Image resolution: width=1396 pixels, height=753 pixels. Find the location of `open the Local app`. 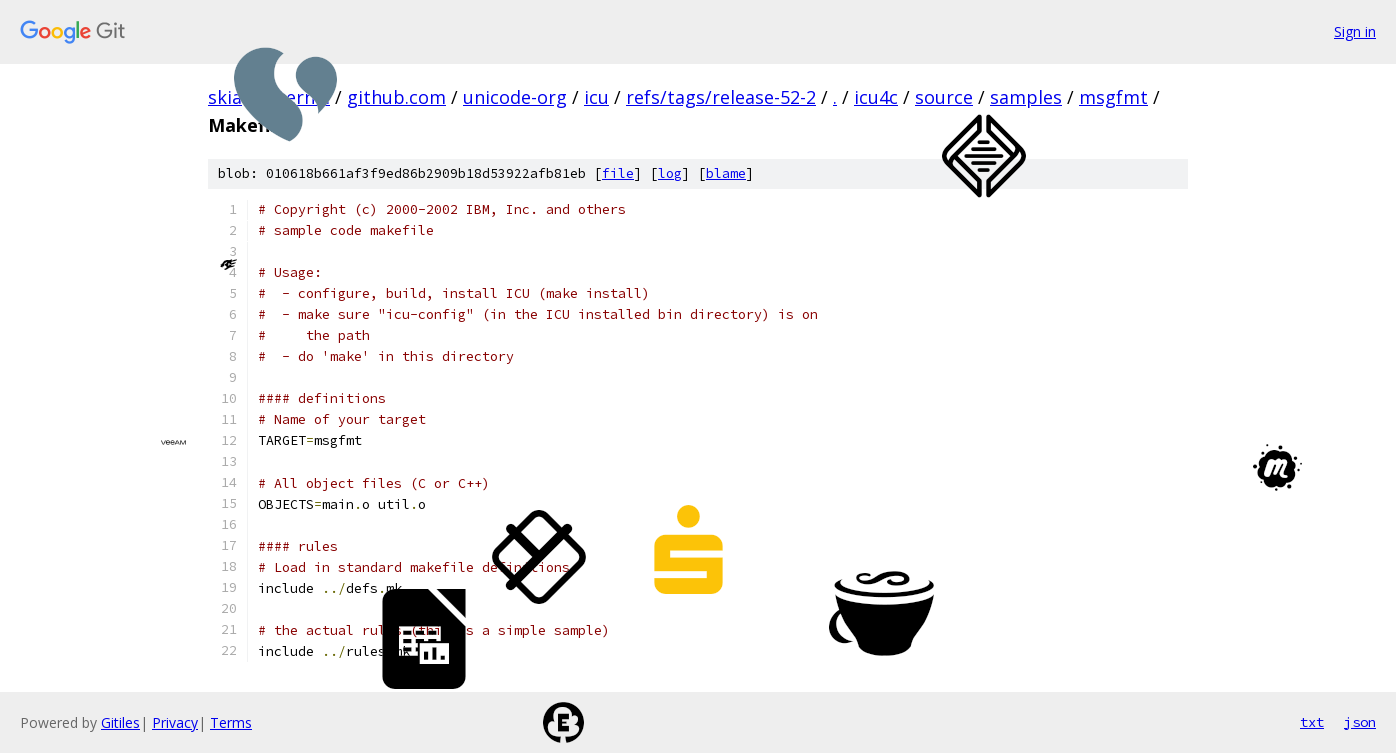

open the Local app is located at coordinates (984, 156).